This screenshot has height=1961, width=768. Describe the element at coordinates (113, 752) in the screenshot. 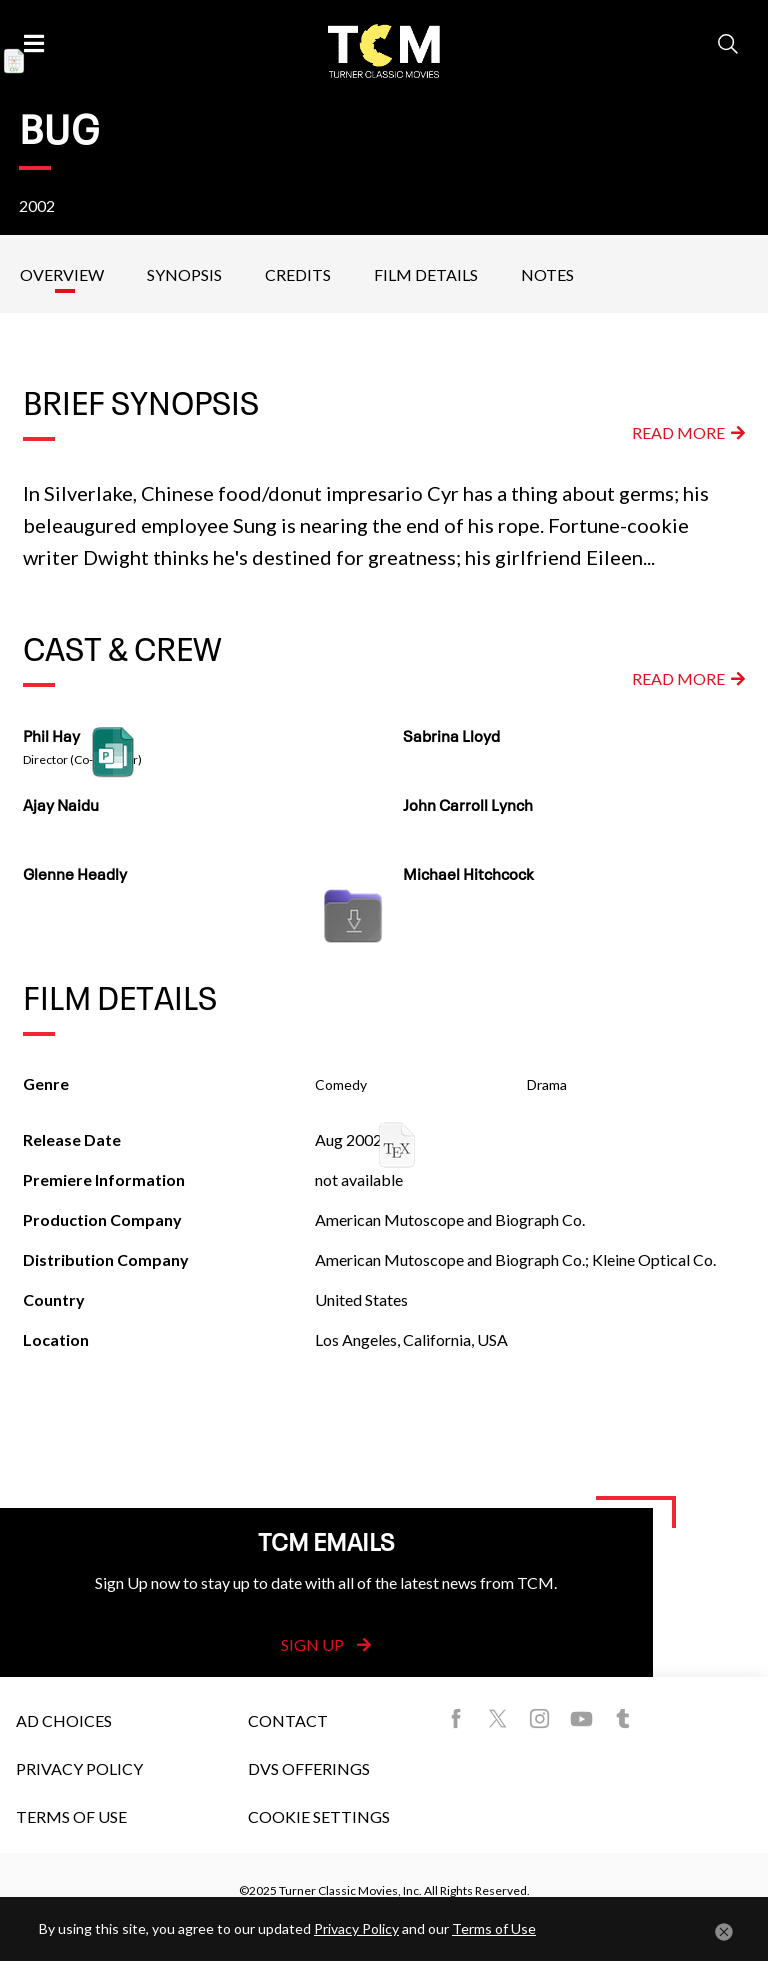

I see `microsoft publisher document file` at that location.